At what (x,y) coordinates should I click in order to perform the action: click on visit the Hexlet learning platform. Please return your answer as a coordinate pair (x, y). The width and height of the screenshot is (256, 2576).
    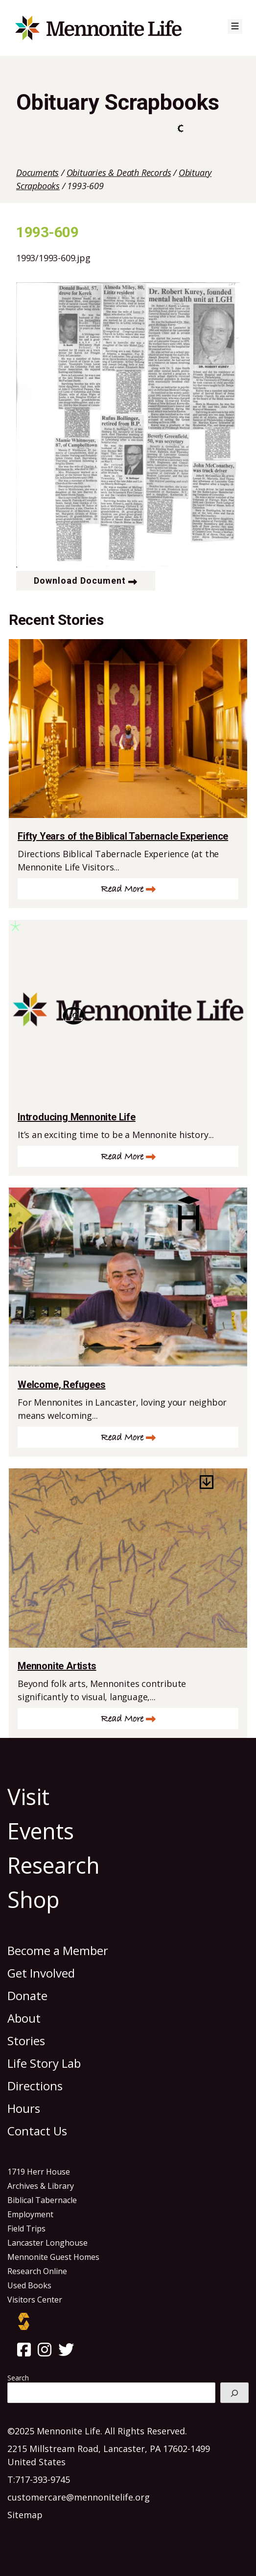
    Looking at the image, I should click on (188, 1213).